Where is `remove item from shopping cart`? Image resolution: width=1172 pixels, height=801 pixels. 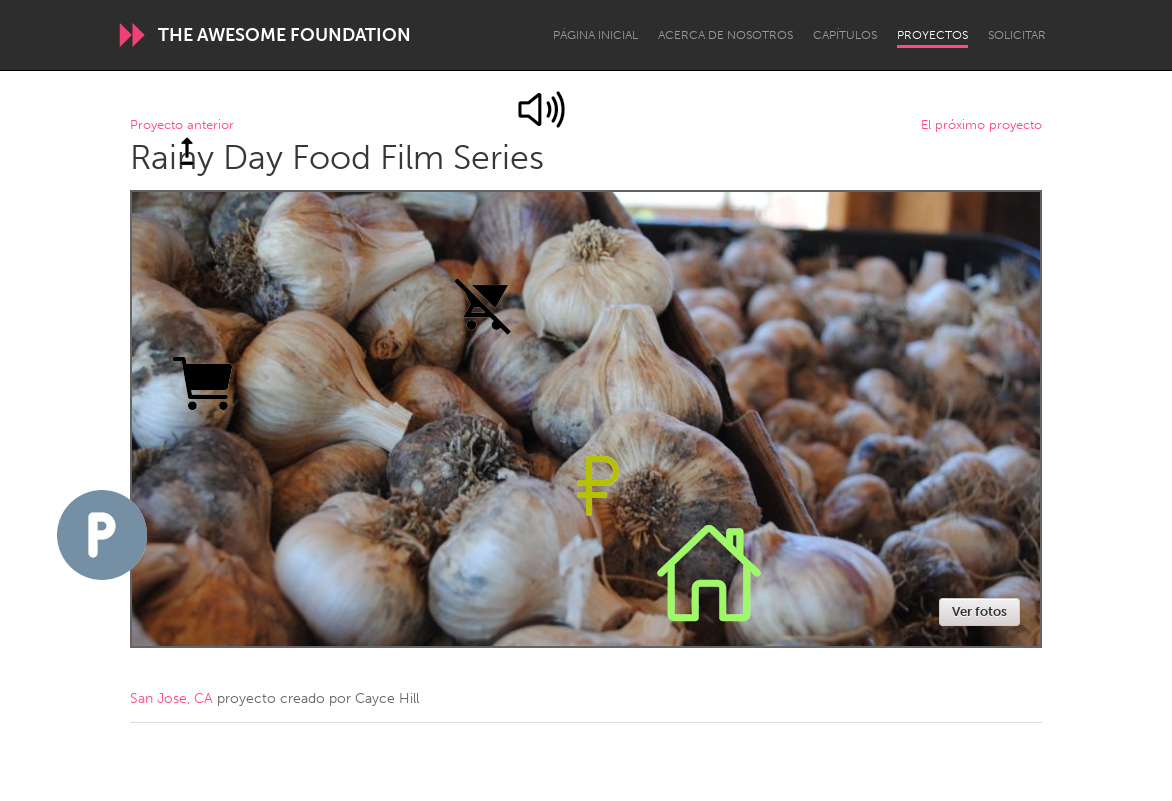 remove item from shopping cart is located at coordinates (484, 305).